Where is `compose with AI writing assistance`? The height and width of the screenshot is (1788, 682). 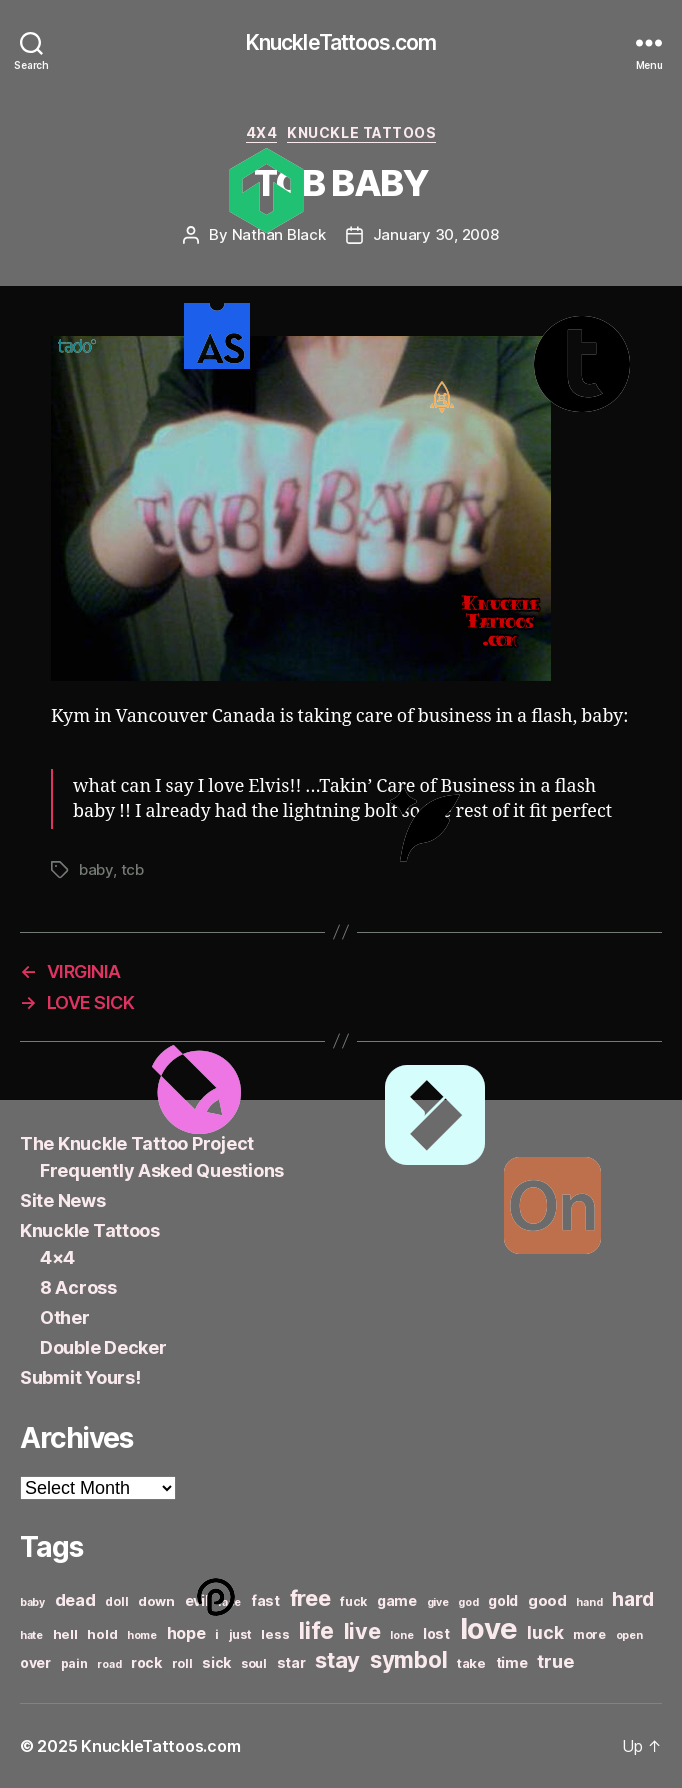
compose with AI writing assistance is located at coordinates (430, 828).